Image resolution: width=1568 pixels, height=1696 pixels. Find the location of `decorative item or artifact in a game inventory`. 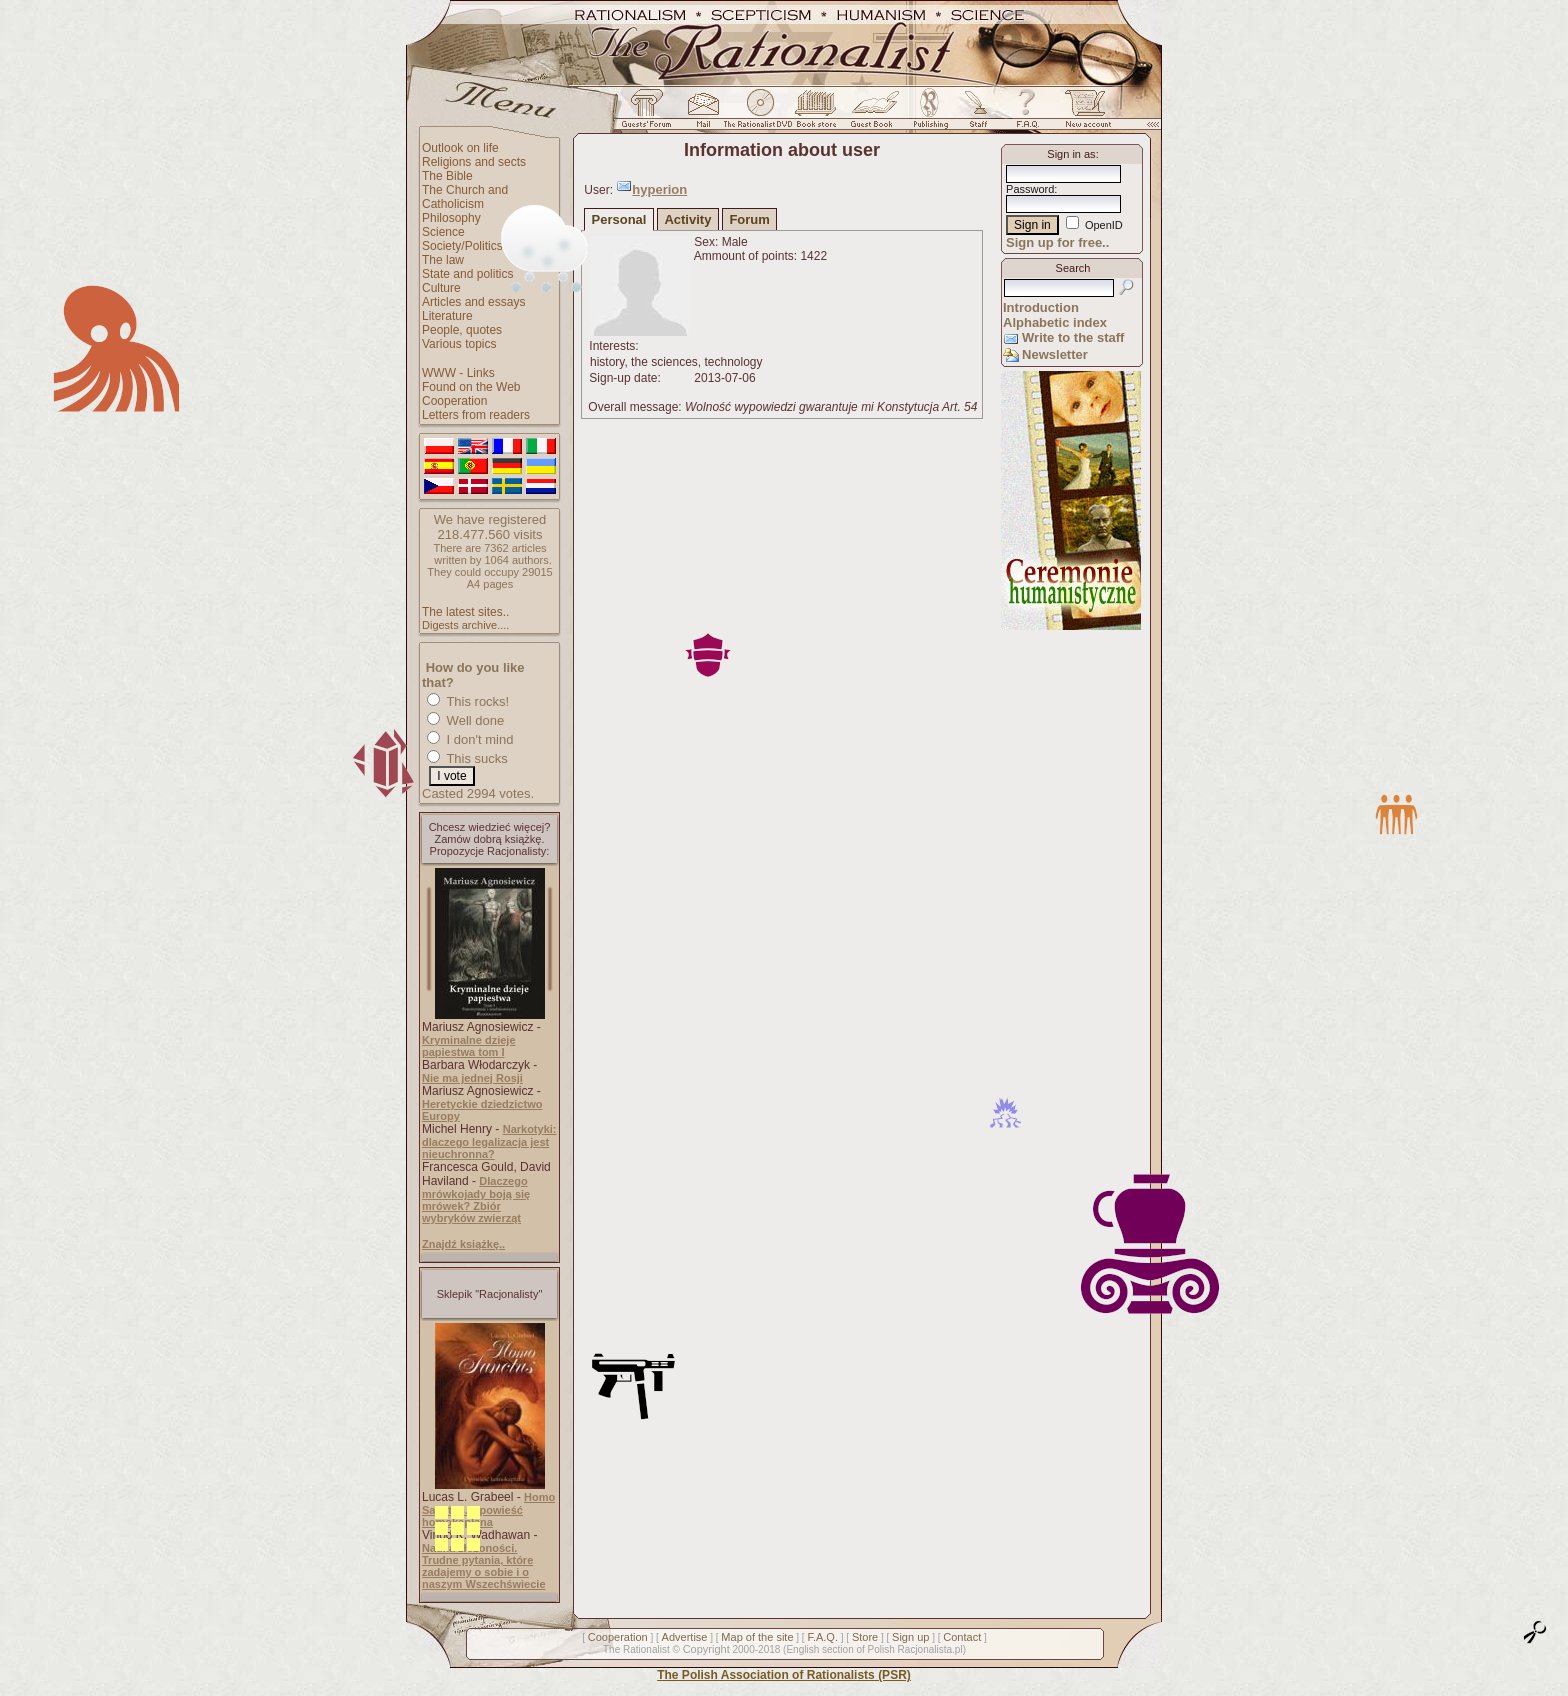

decorative item or artifact in a game inventory is located at coordinates (1150, 1243).